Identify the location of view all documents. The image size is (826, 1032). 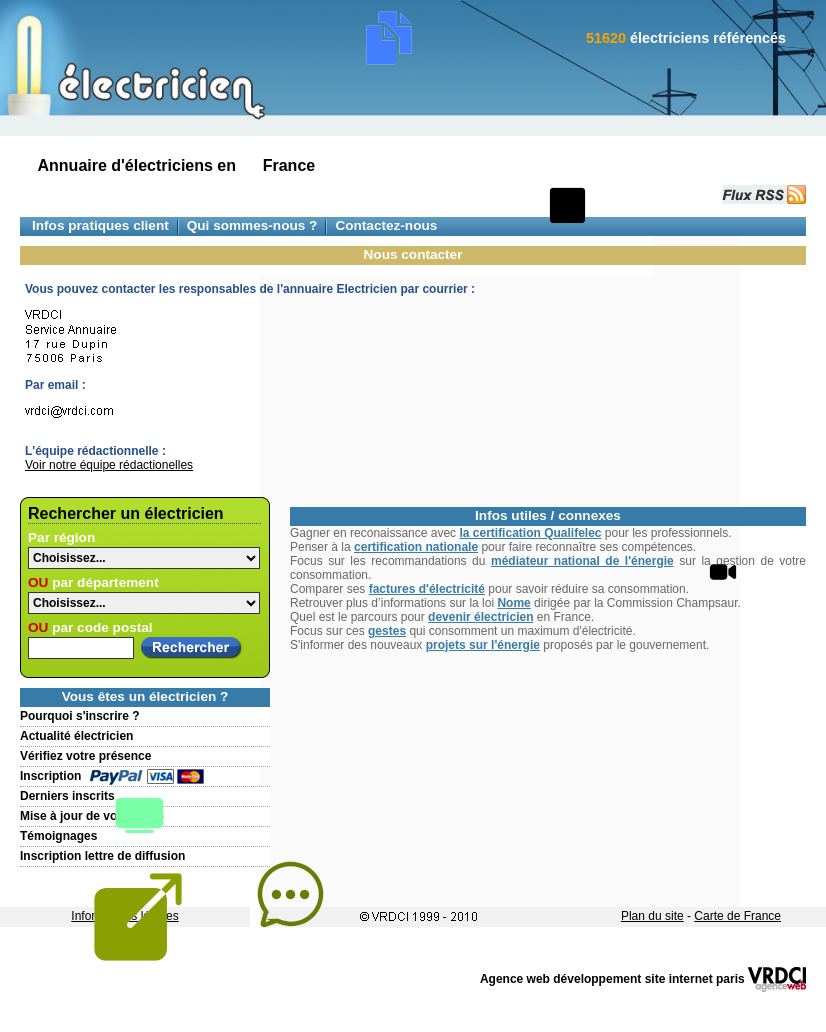
(389, 38).